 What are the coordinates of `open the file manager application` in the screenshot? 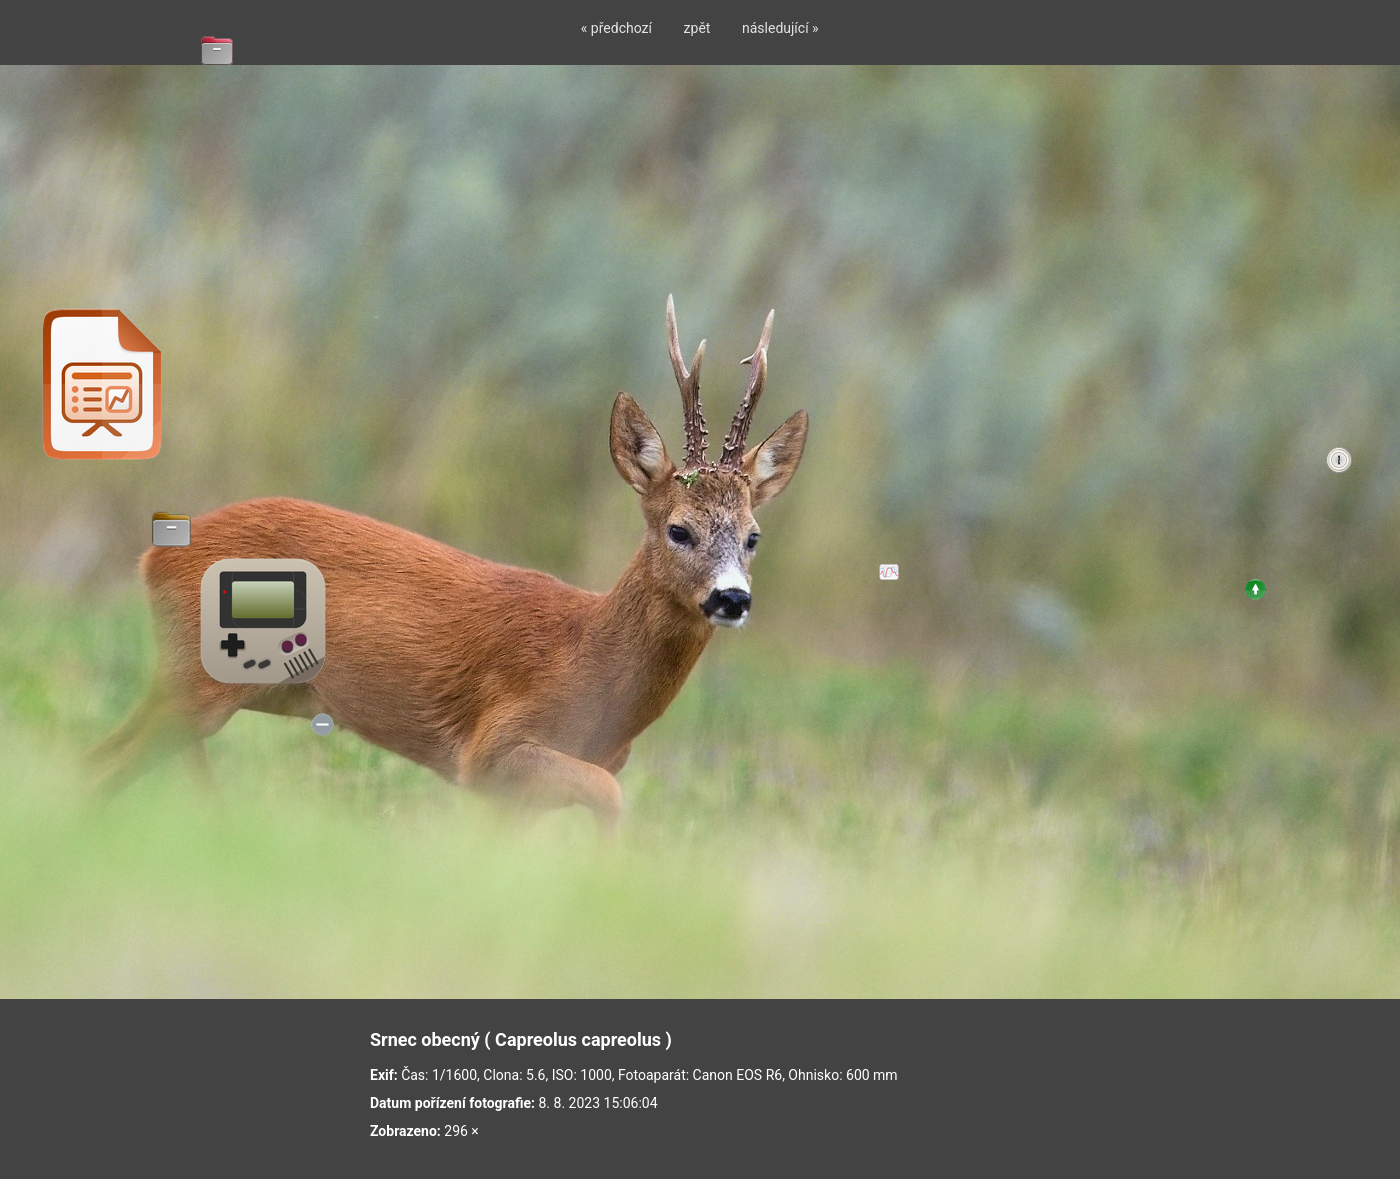 It's located at (171, 528).